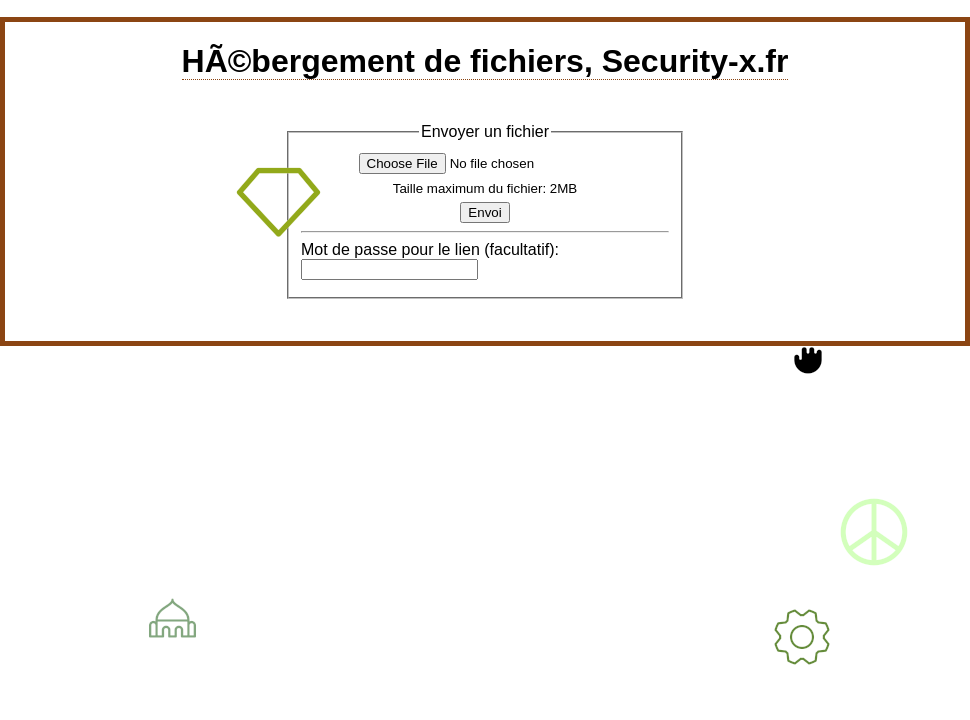  Describe the element at coordinates (802, 637) in the screenshot. I see `access settings or preferences` at that location.